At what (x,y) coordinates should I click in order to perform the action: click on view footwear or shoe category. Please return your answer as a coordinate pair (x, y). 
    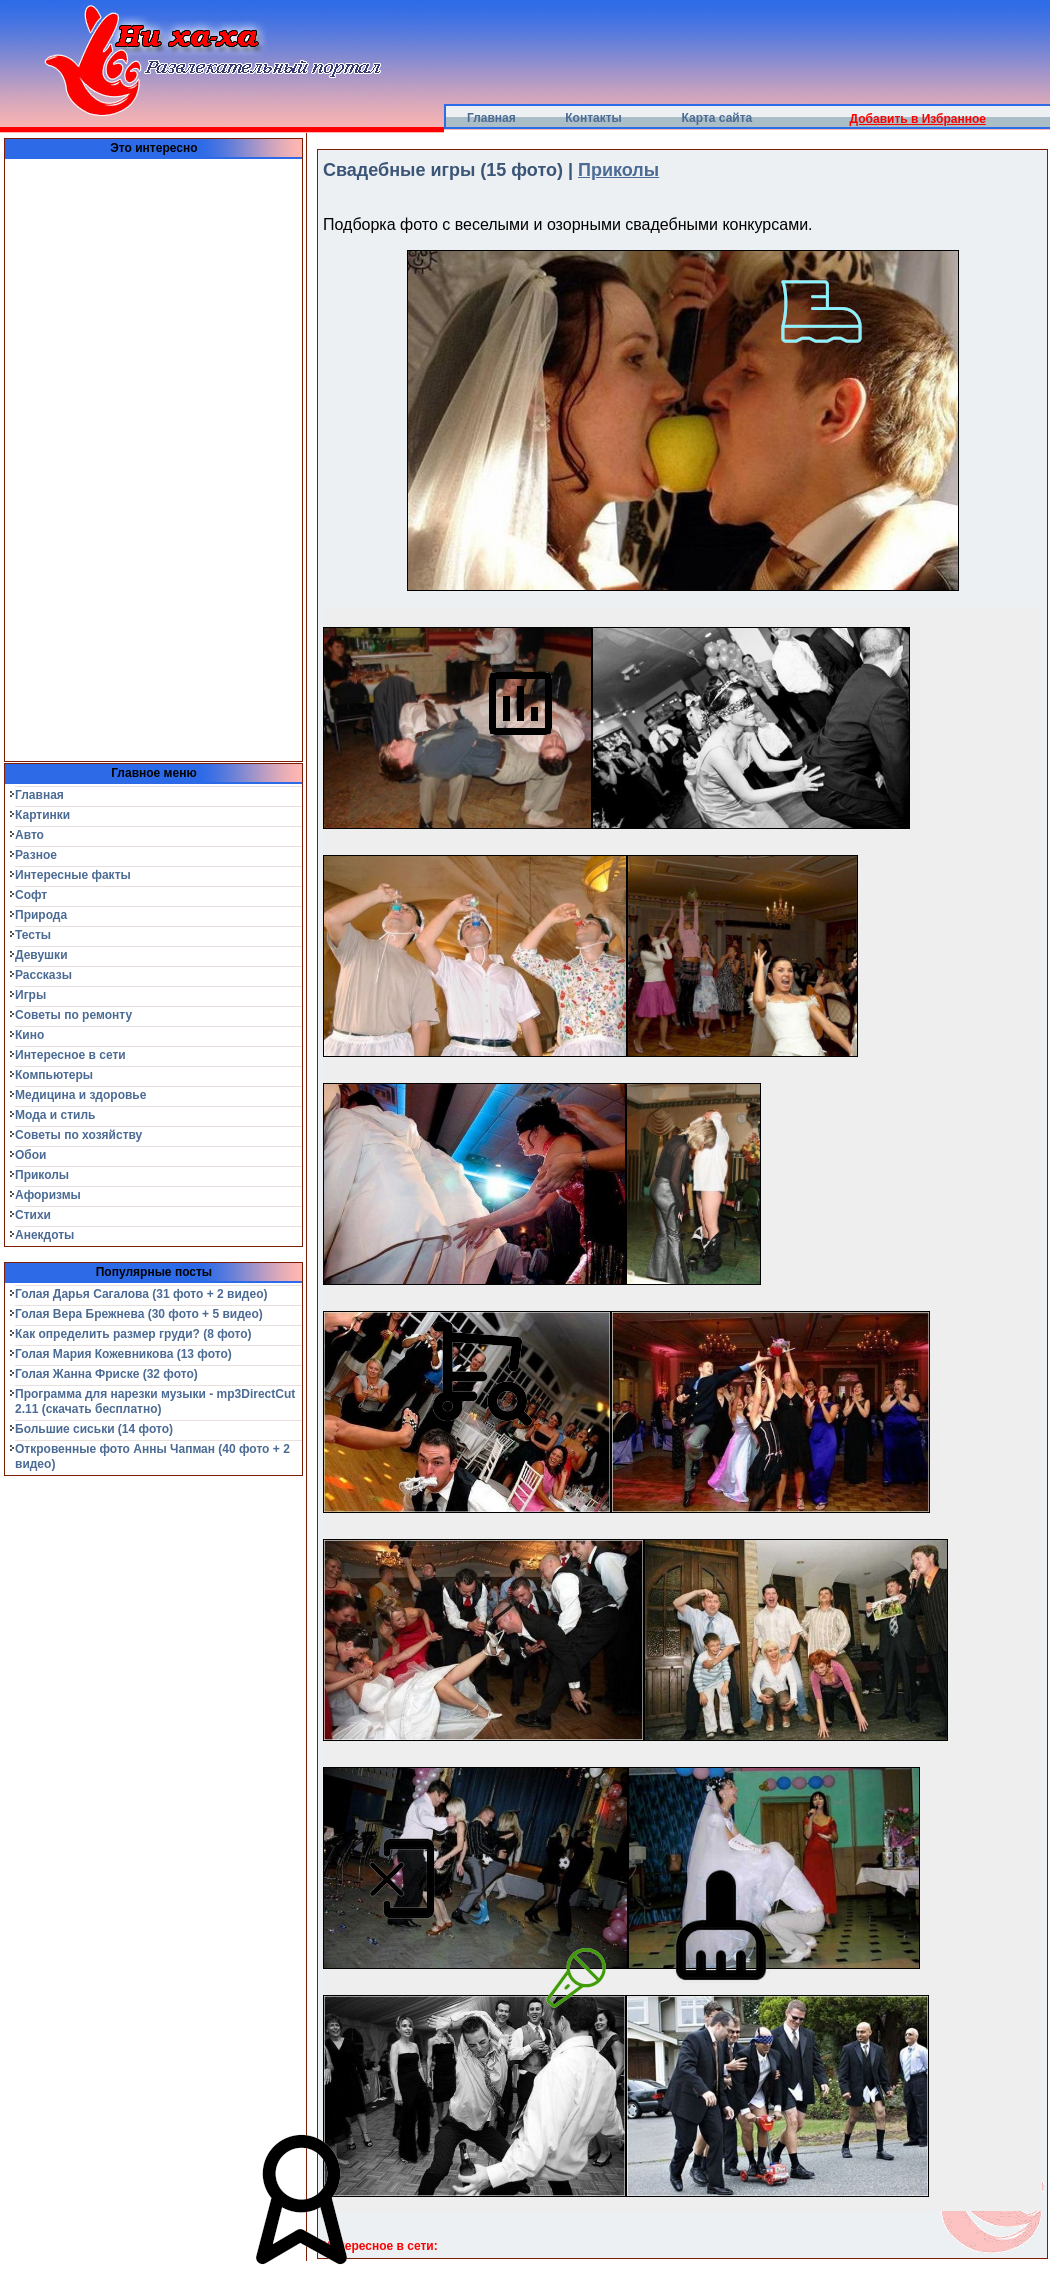
    Looking at the image, I should click on (818, 311).